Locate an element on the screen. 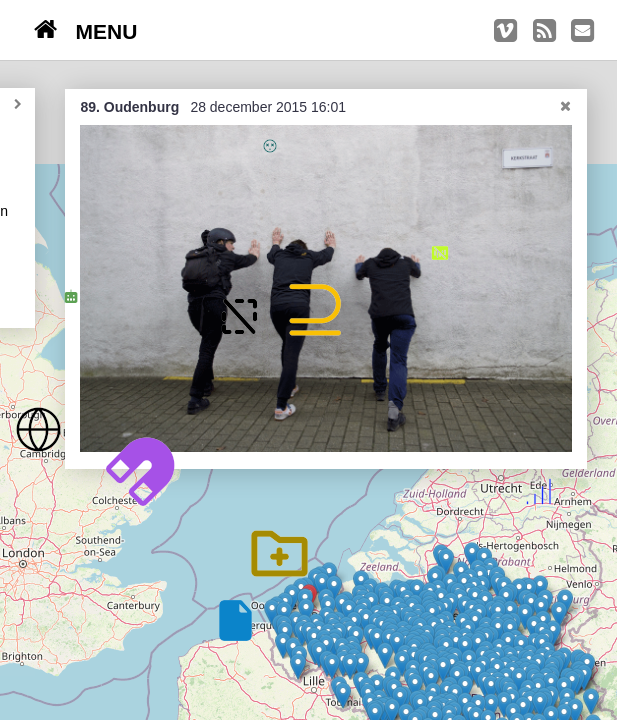  view or open a file is located at coordinates (235, 620).